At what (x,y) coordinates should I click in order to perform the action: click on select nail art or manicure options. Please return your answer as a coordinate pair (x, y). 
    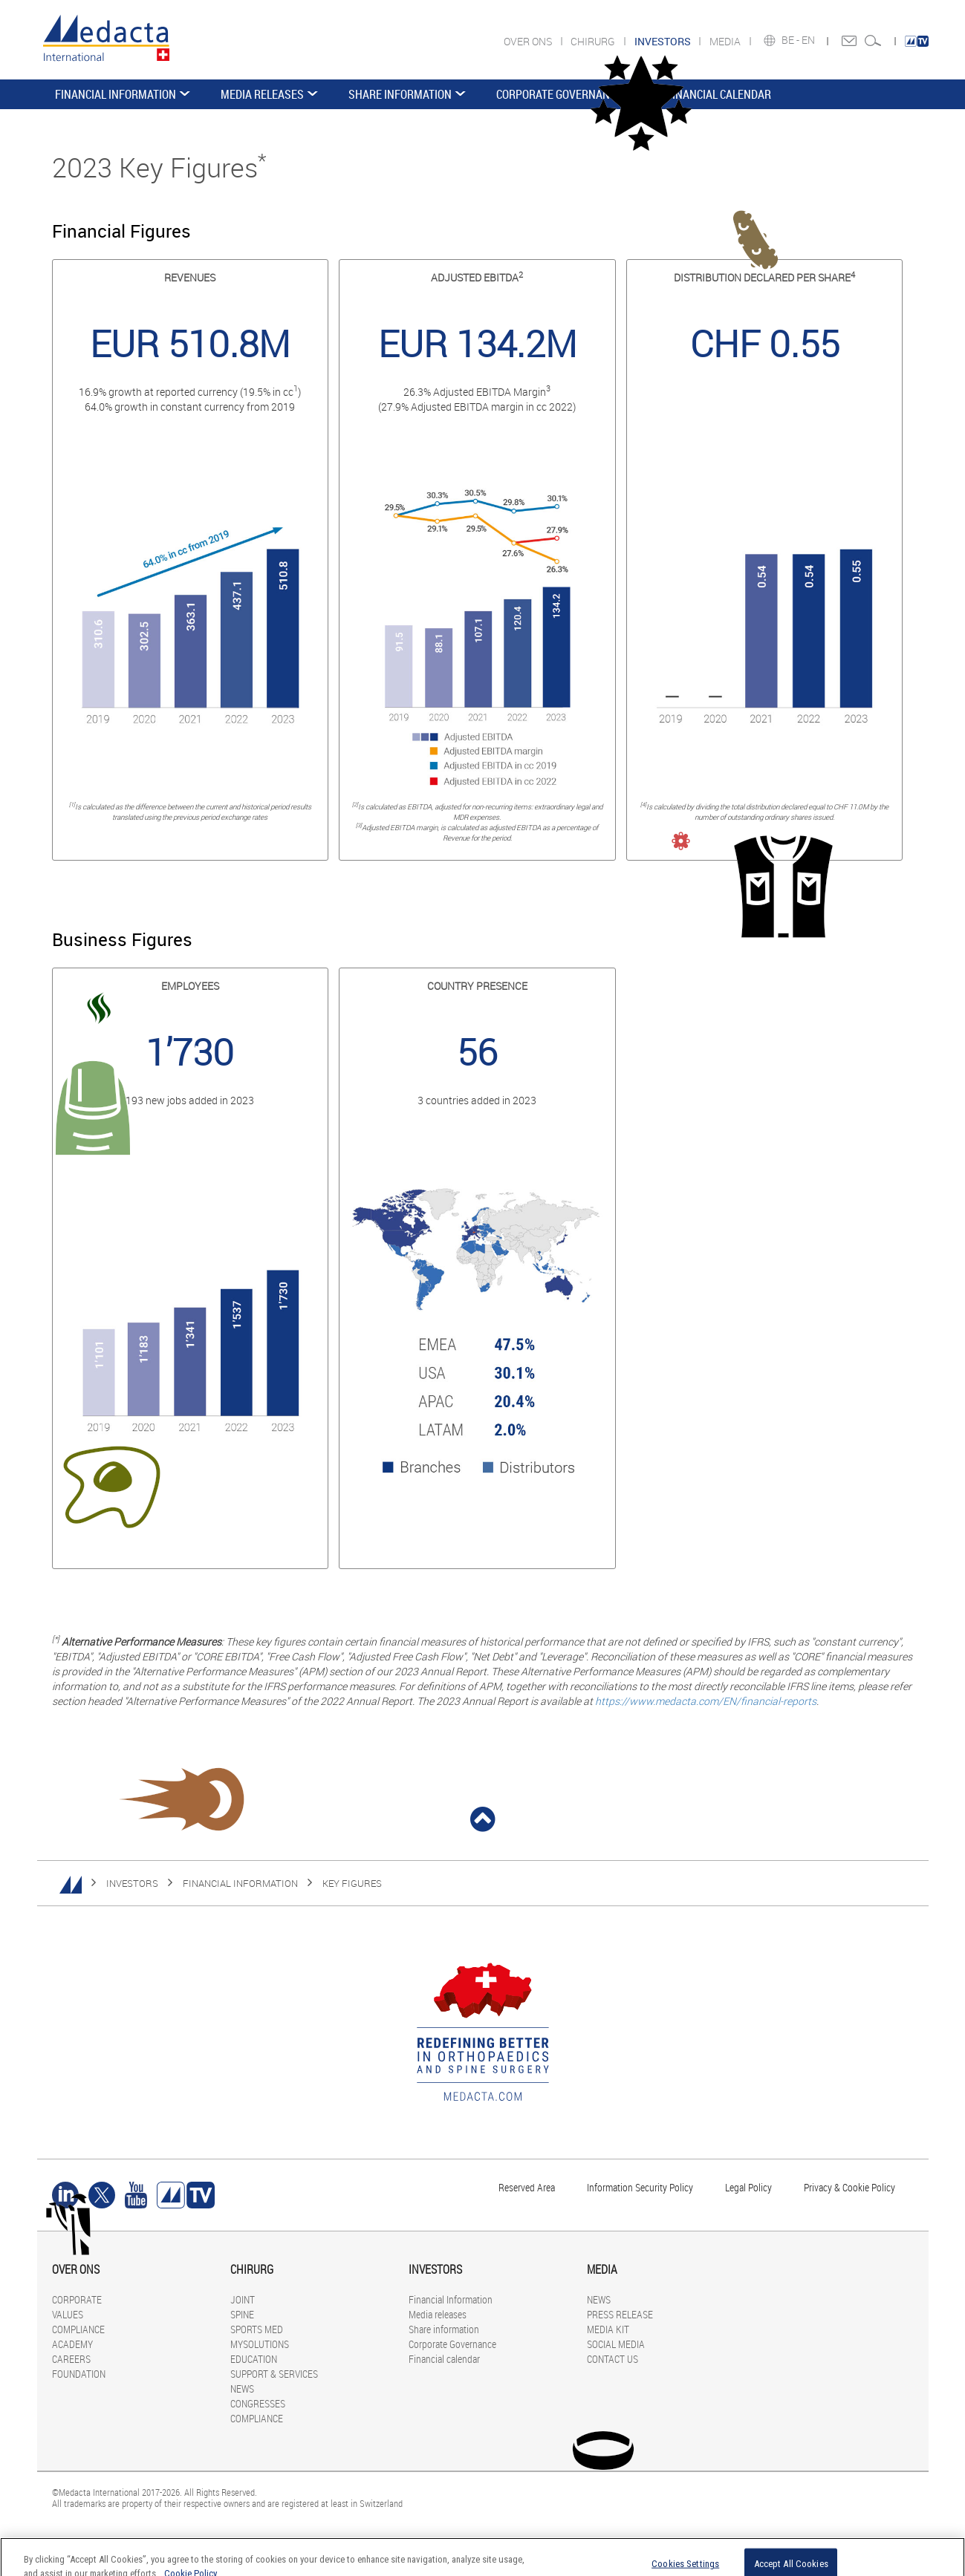
    Looking at the image, I should click on (93, 1108).